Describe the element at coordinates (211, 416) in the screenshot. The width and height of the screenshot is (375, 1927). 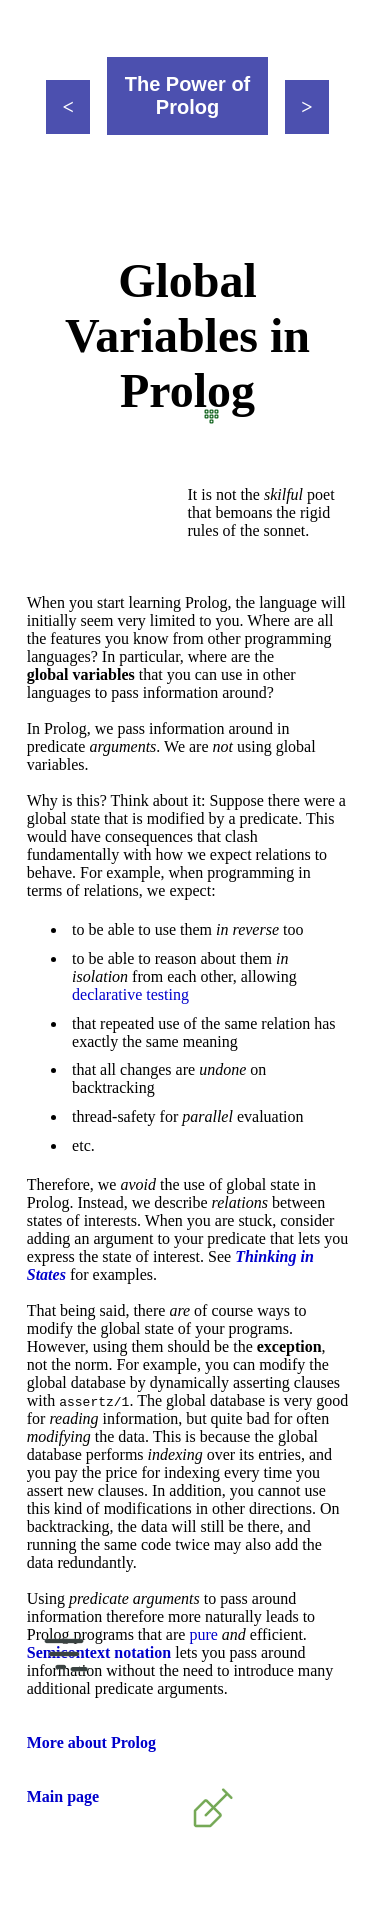
I see `open the phone dialpad` at that location.